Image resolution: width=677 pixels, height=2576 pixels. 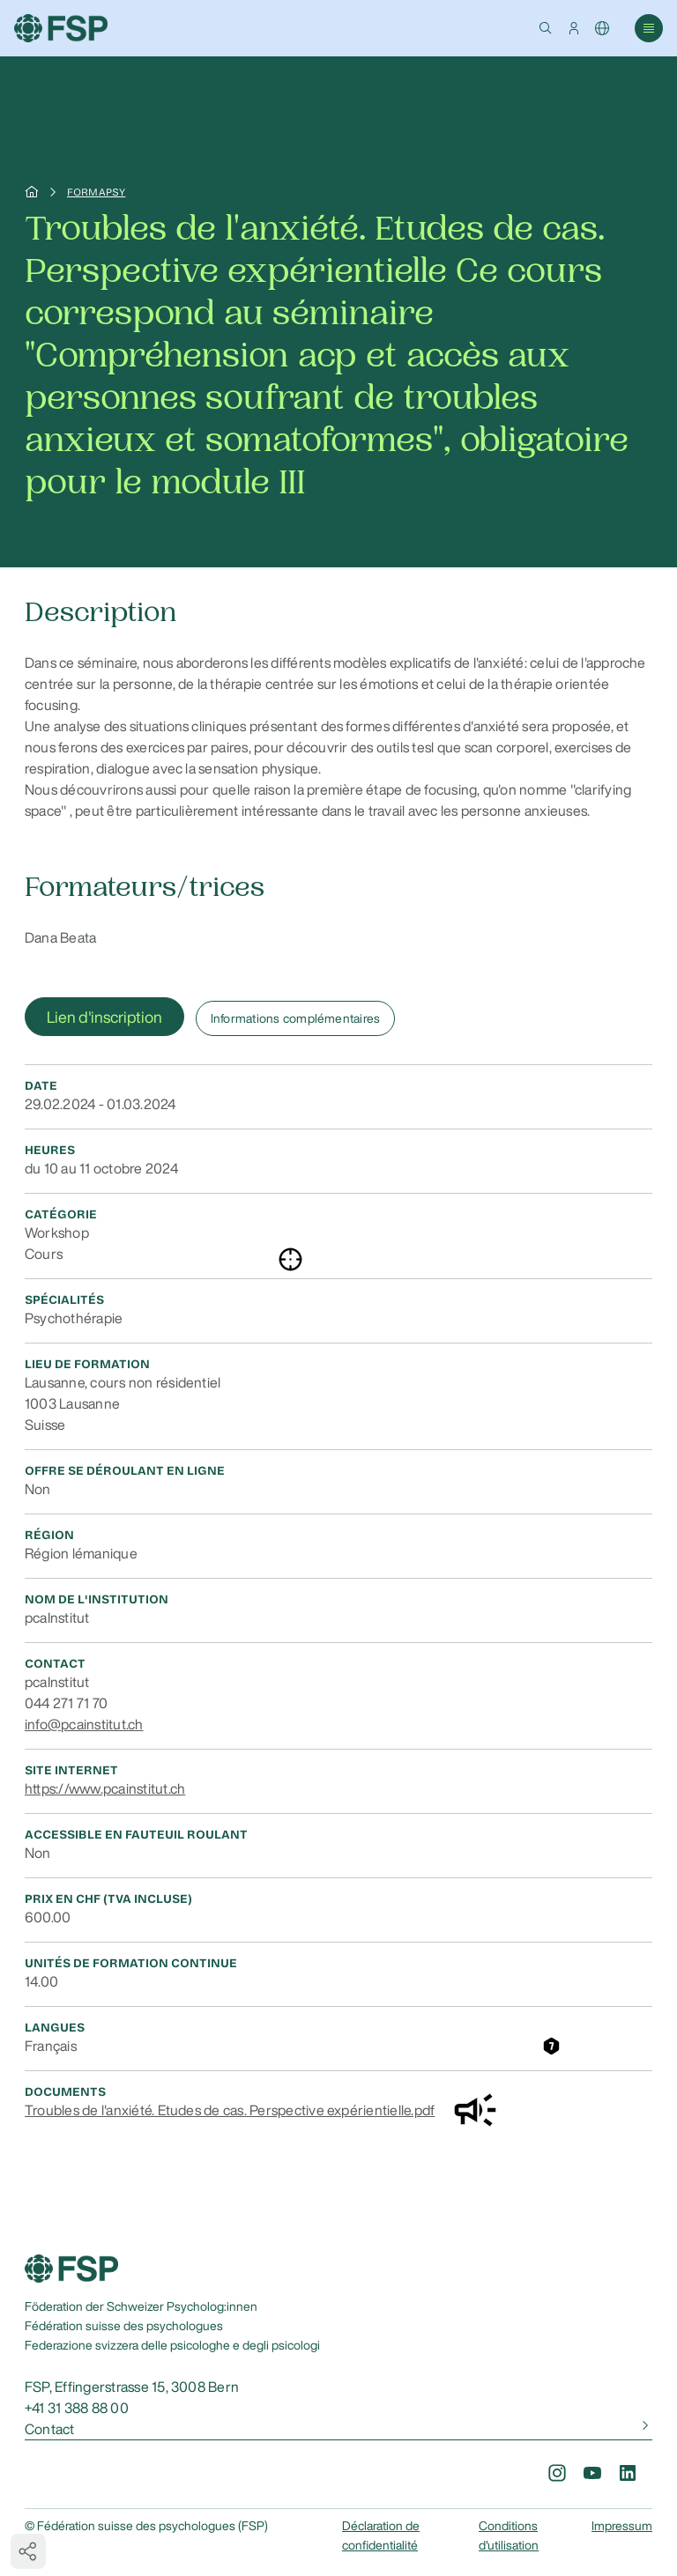 What do you see at coordinates (551, 2046) in the screenshot?
I see `indicates step 7 in a multi-step process` at bounding box center [551, 2046].